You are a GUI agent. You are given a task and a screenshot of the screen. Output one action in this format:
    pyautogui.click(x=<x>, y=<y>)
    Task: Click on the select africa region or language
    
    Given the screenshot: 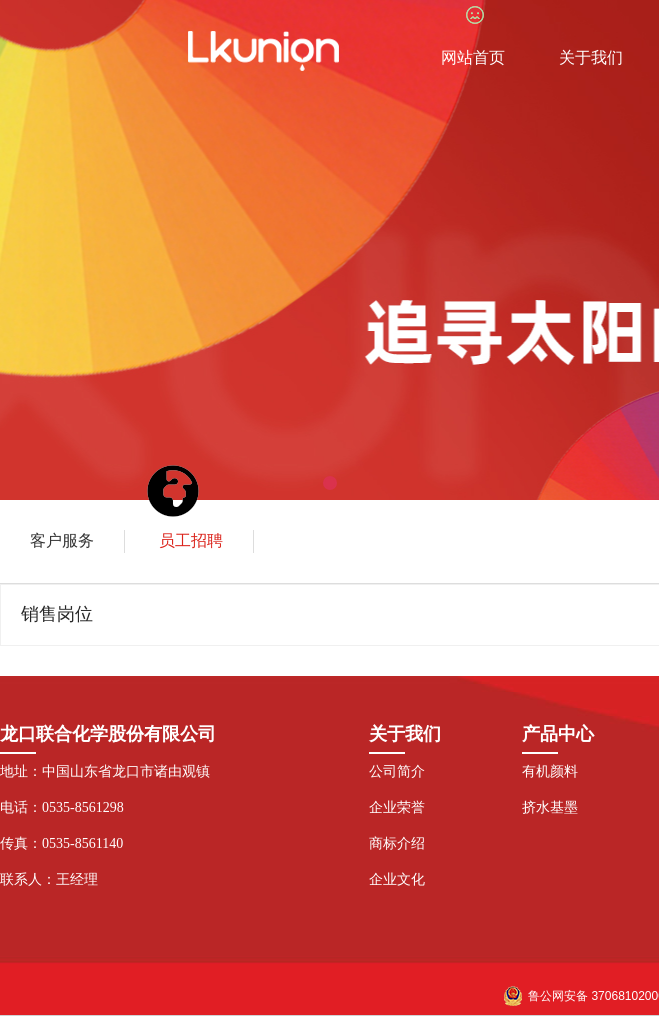 What is the action you would take?
    pyautogui.click(x=173, y=491)
    